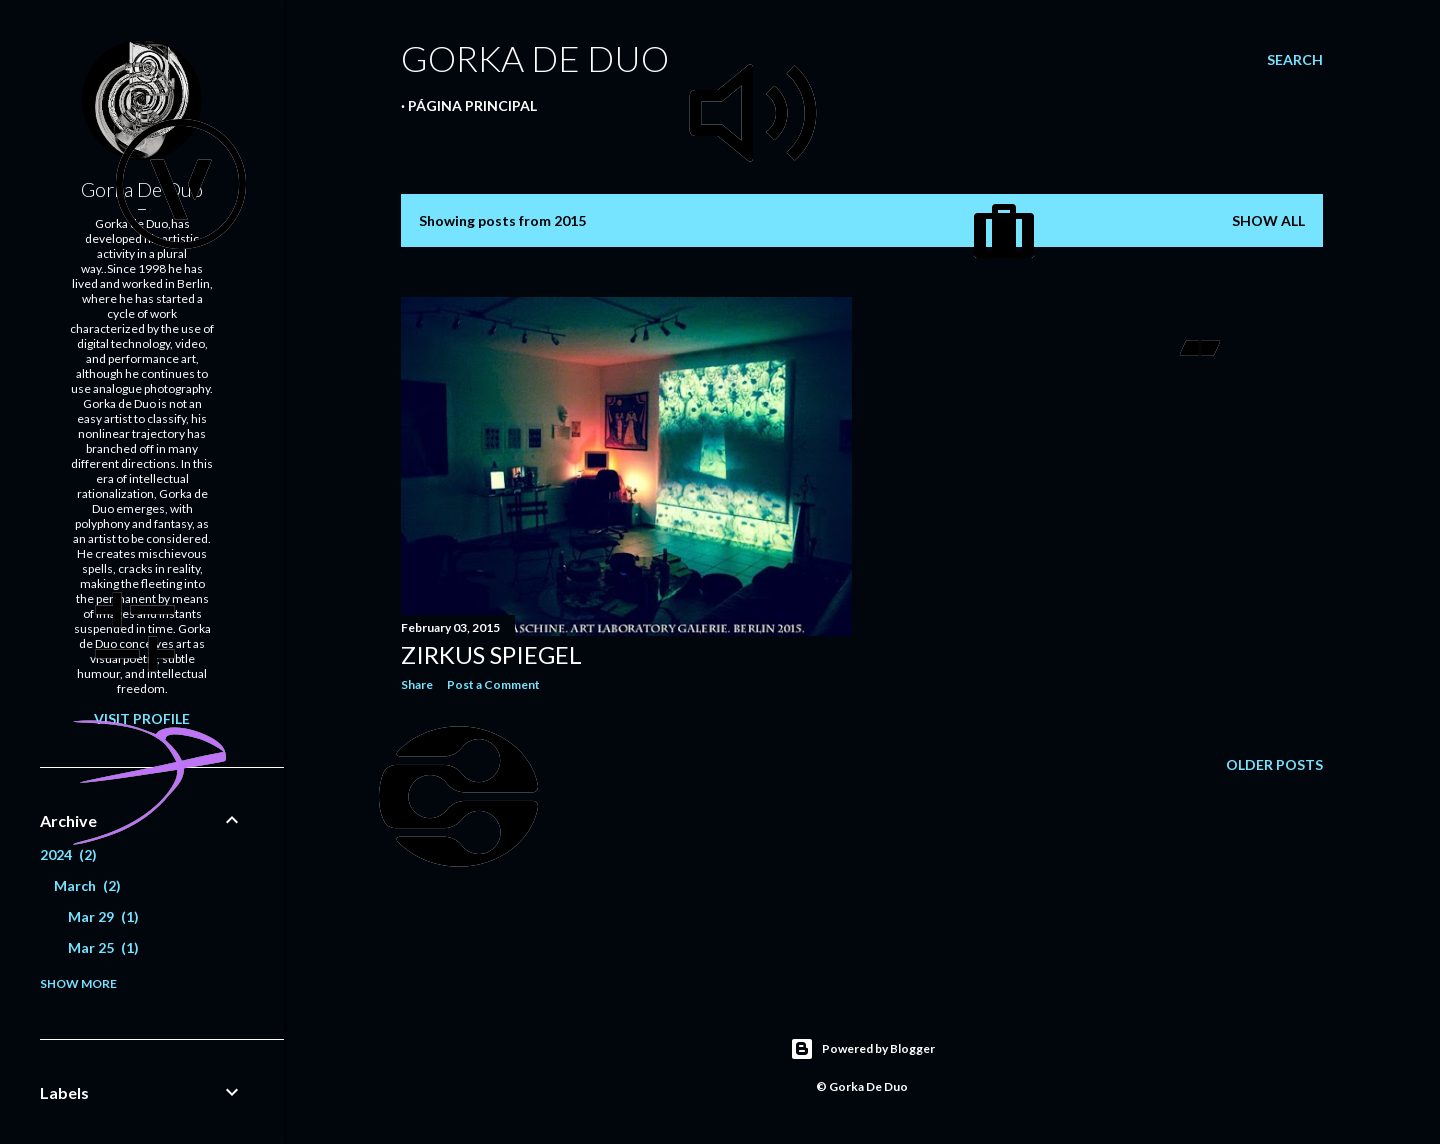  I want to click on adjust audio equalizer settings, so click(135, 632).